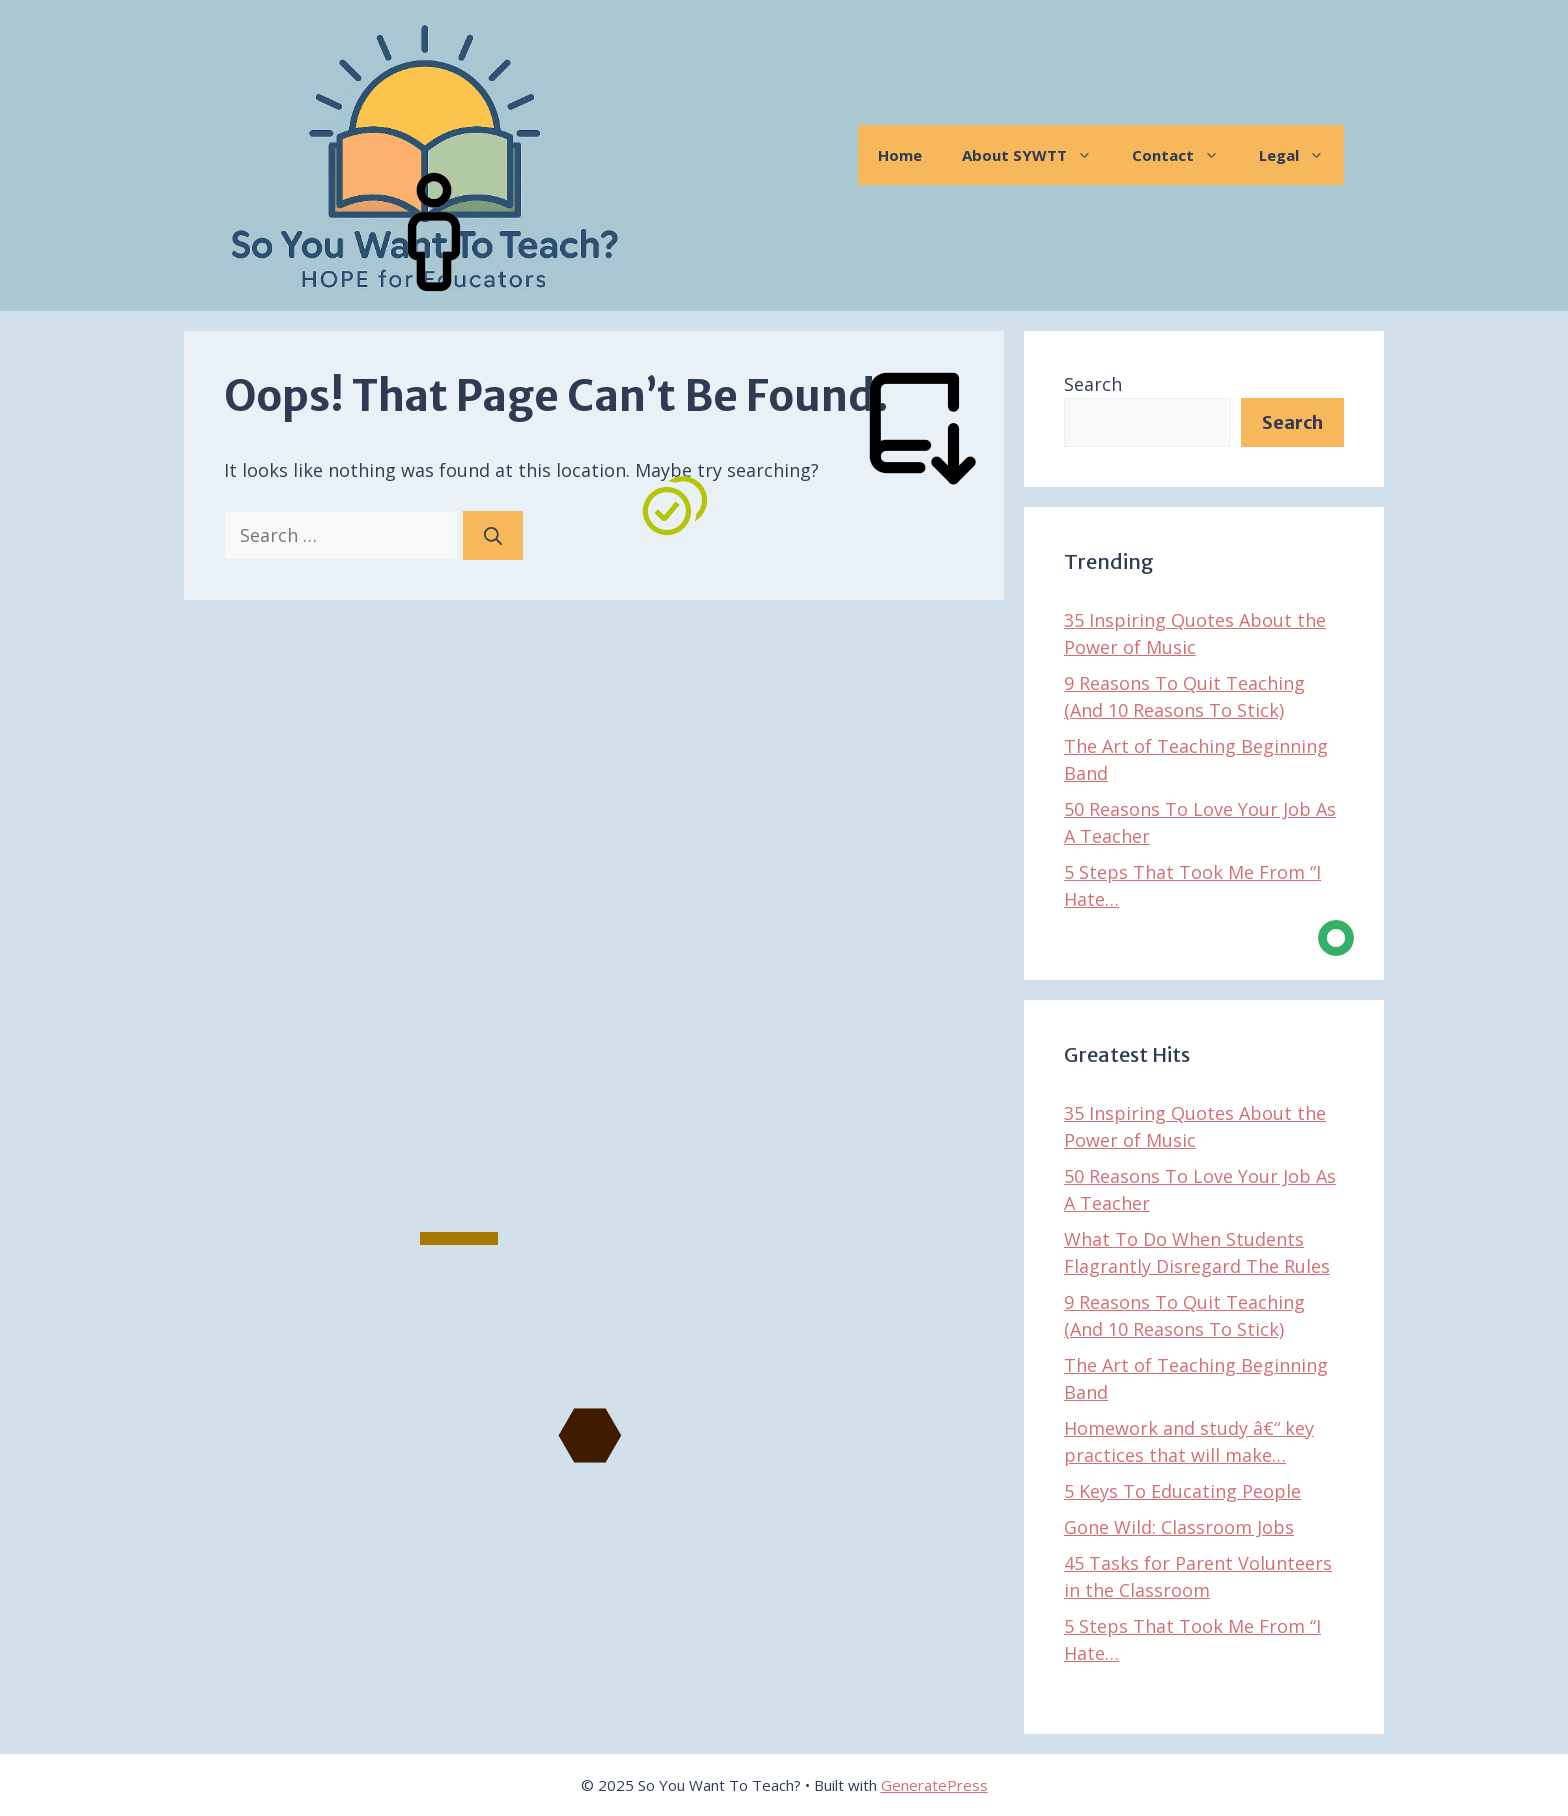 The height and width of the screenshot is (1816, 1568). I want to click on view your profile, so click(434, 234).